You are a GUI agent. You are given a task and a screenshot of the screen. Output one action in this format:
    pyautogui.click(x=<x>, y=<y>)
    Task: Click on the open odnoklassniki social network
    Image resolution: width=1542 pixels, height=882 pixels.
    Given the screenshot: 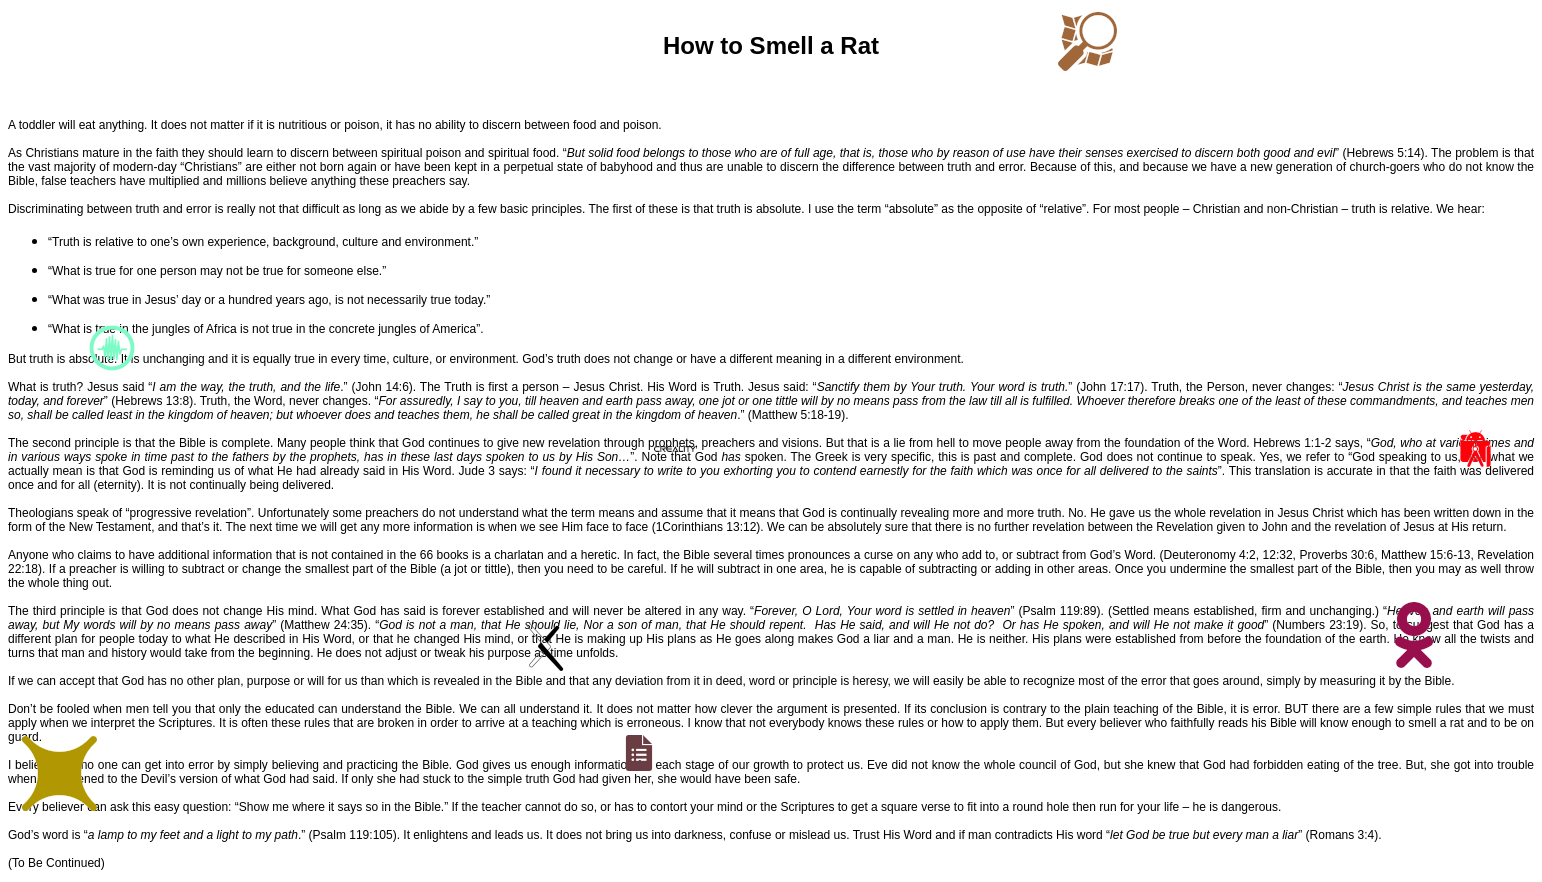 What is the action you would take?
    pyautogui.click(x=1414, y=635)
    